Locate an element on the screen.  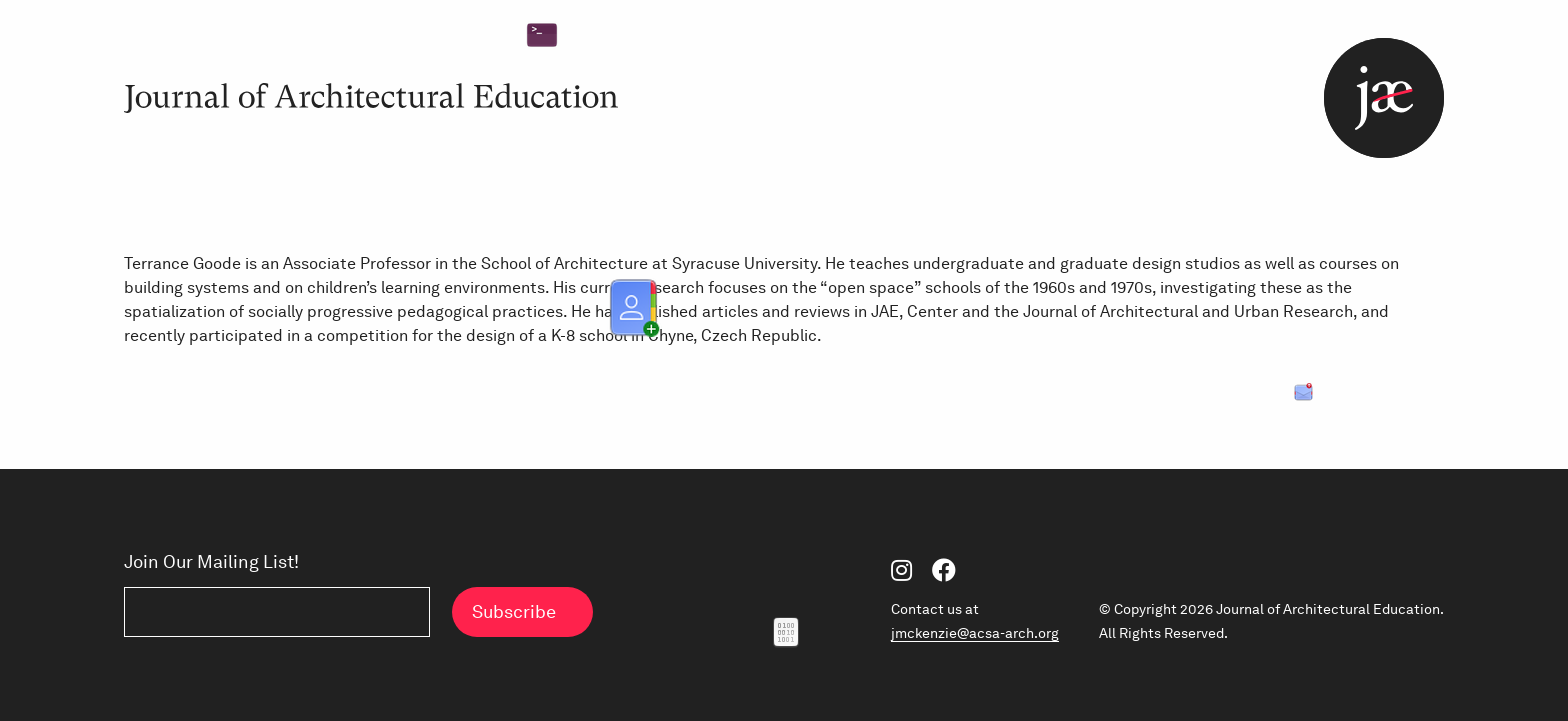
add a new contact is located at coordinates (633, 307).